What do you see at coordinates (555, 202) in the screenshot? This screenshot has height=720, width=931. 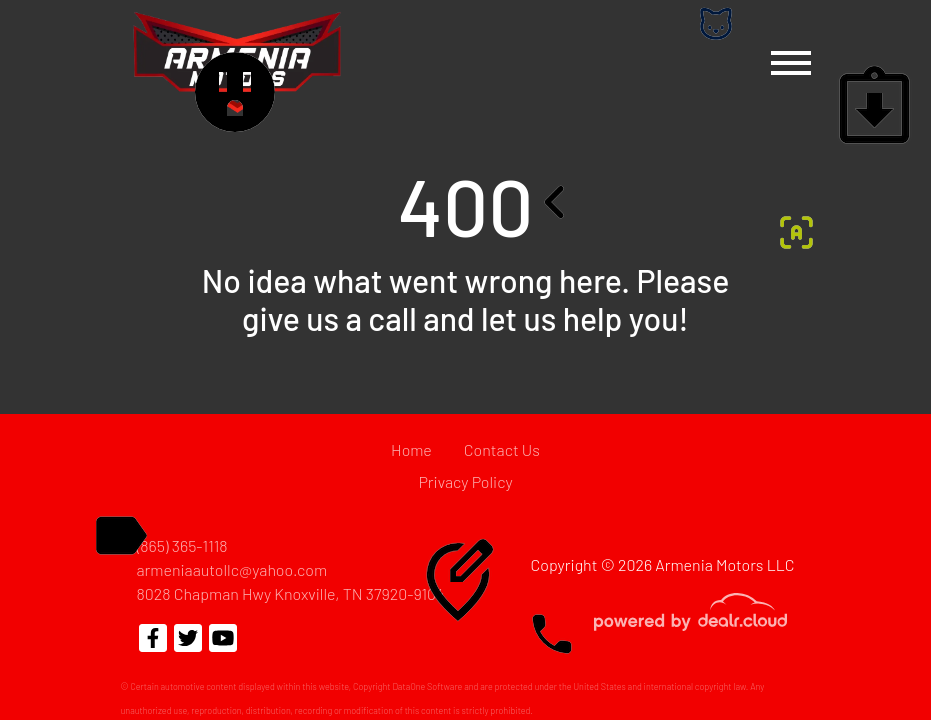 I see `go back to the previous screen` at bounding box center [555, 202].